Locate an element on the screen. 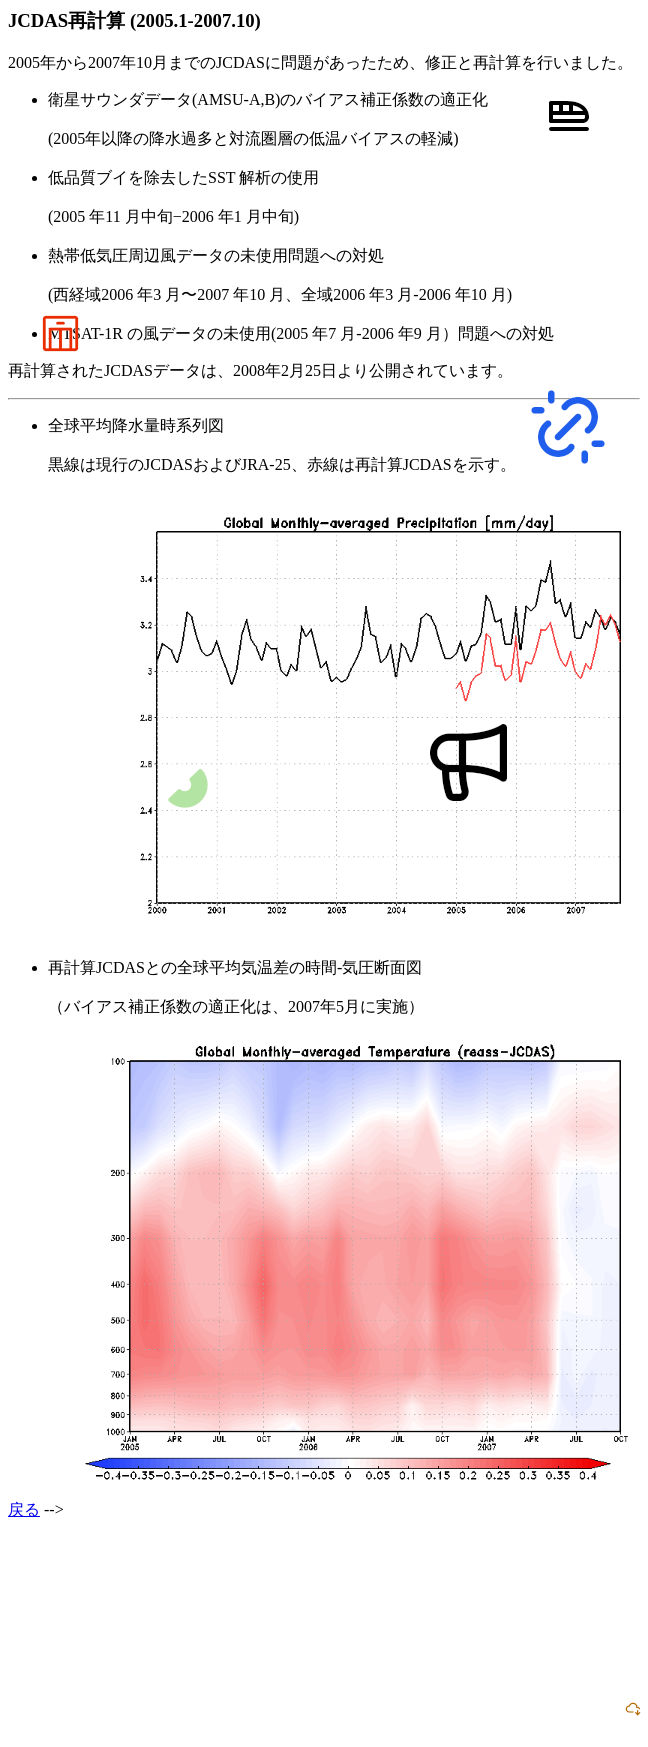 This screenshot has height=1747, width=648. download from cloud storage is located at coordinates (633, 1708).